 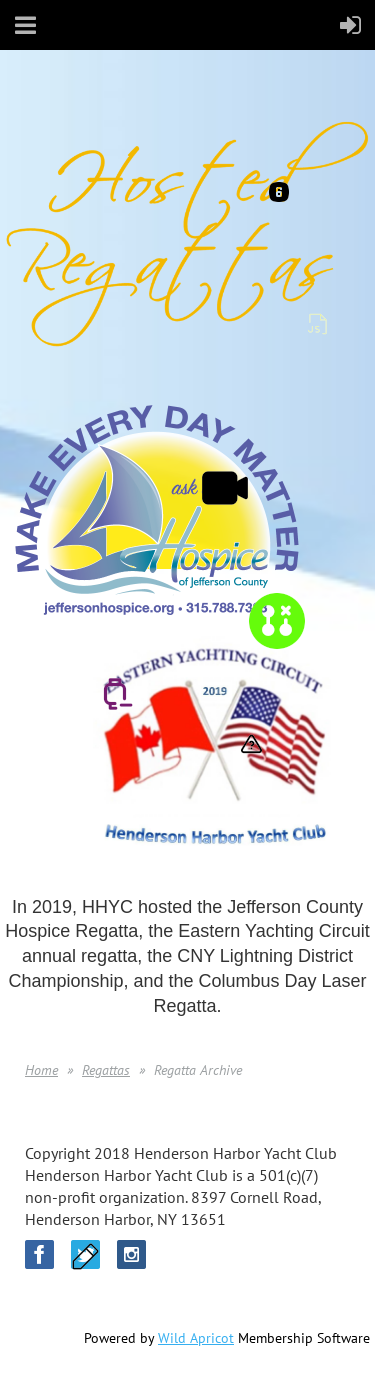 What do you see at coordinates (225, 488) in the screenshot?
I see `start a video call` at bounding box center [225, 488].